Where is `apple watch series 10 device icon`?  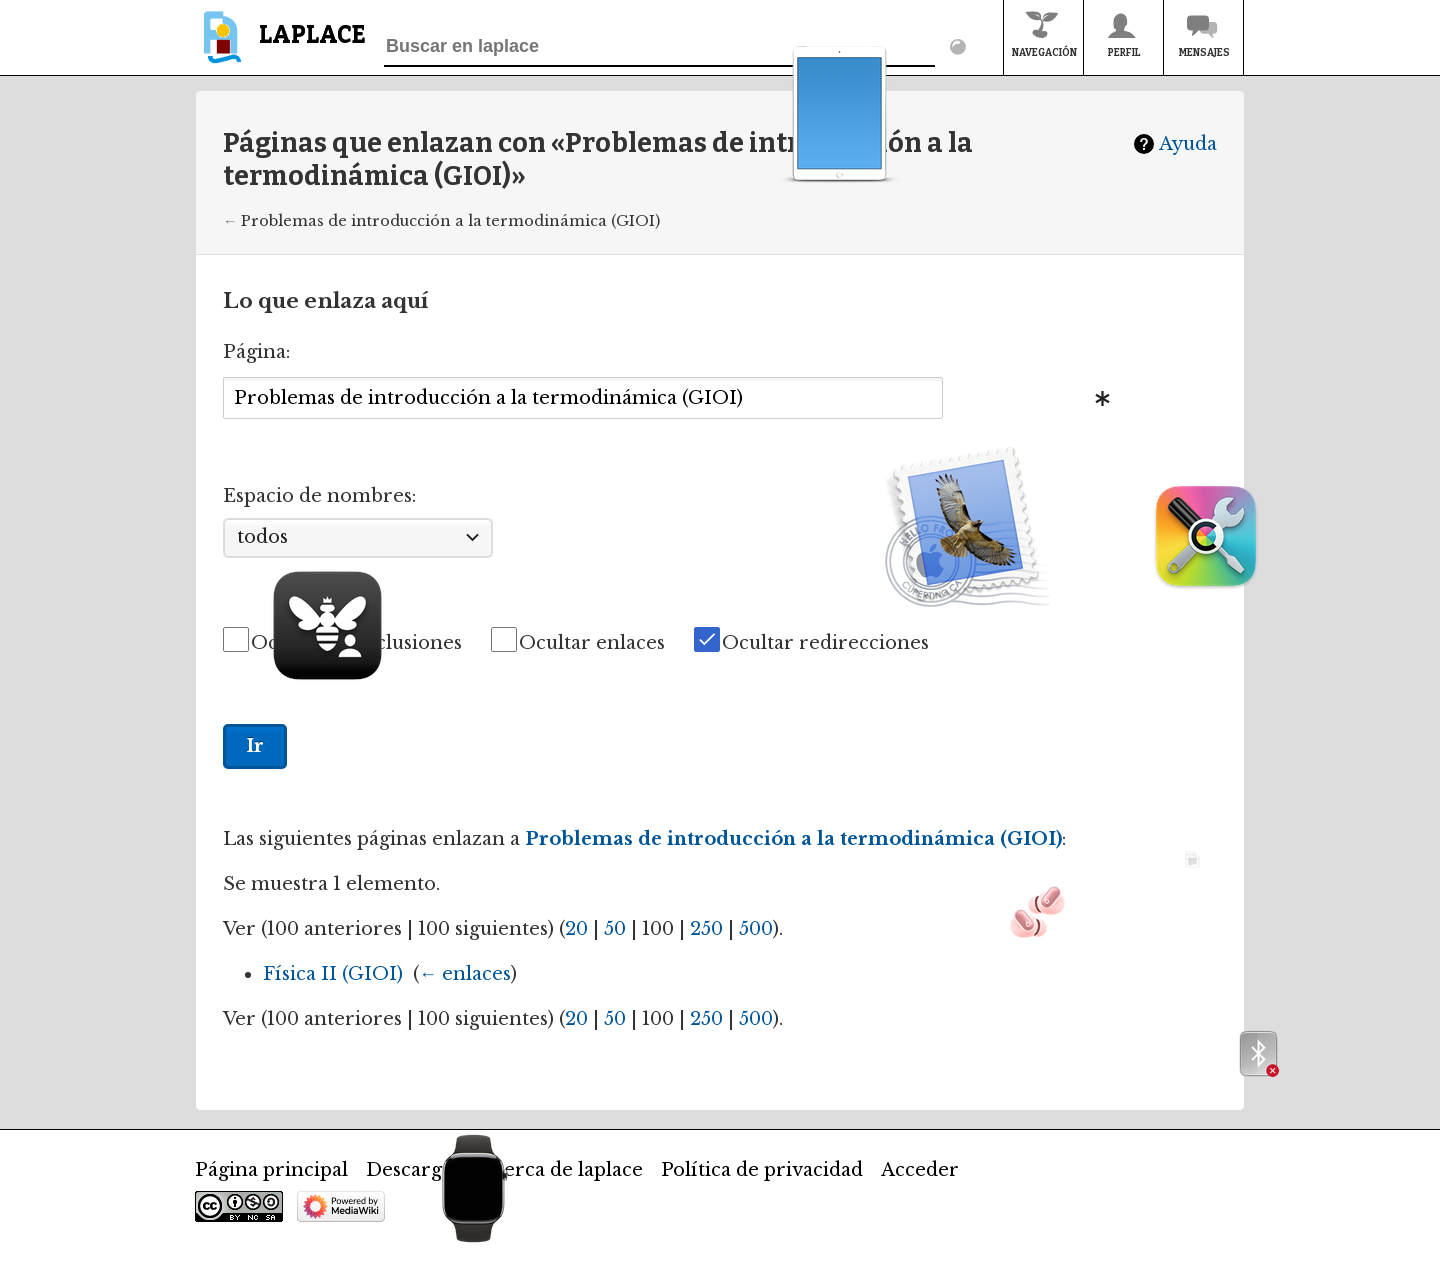
apple watch series 10 device icon is located at coordinates (473, 1188).